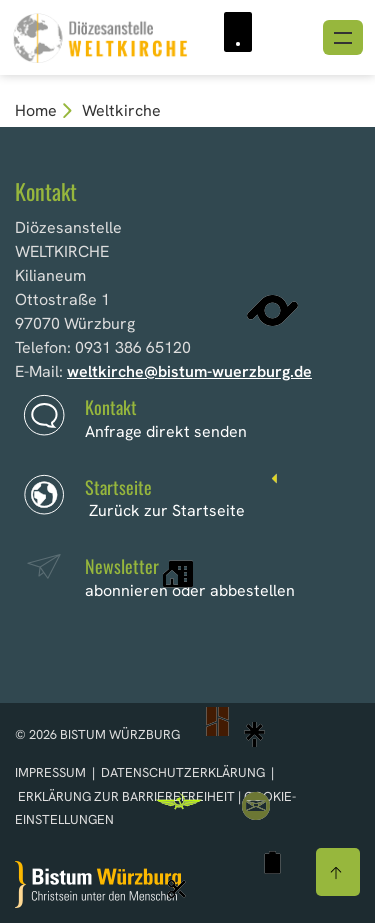 Image resolution: width=375 pixels, height=923 pixels. Describe the element at coordinates (217, 721) in the screenshot. I see `open the Bambu Lab app or dashboard` at that location.